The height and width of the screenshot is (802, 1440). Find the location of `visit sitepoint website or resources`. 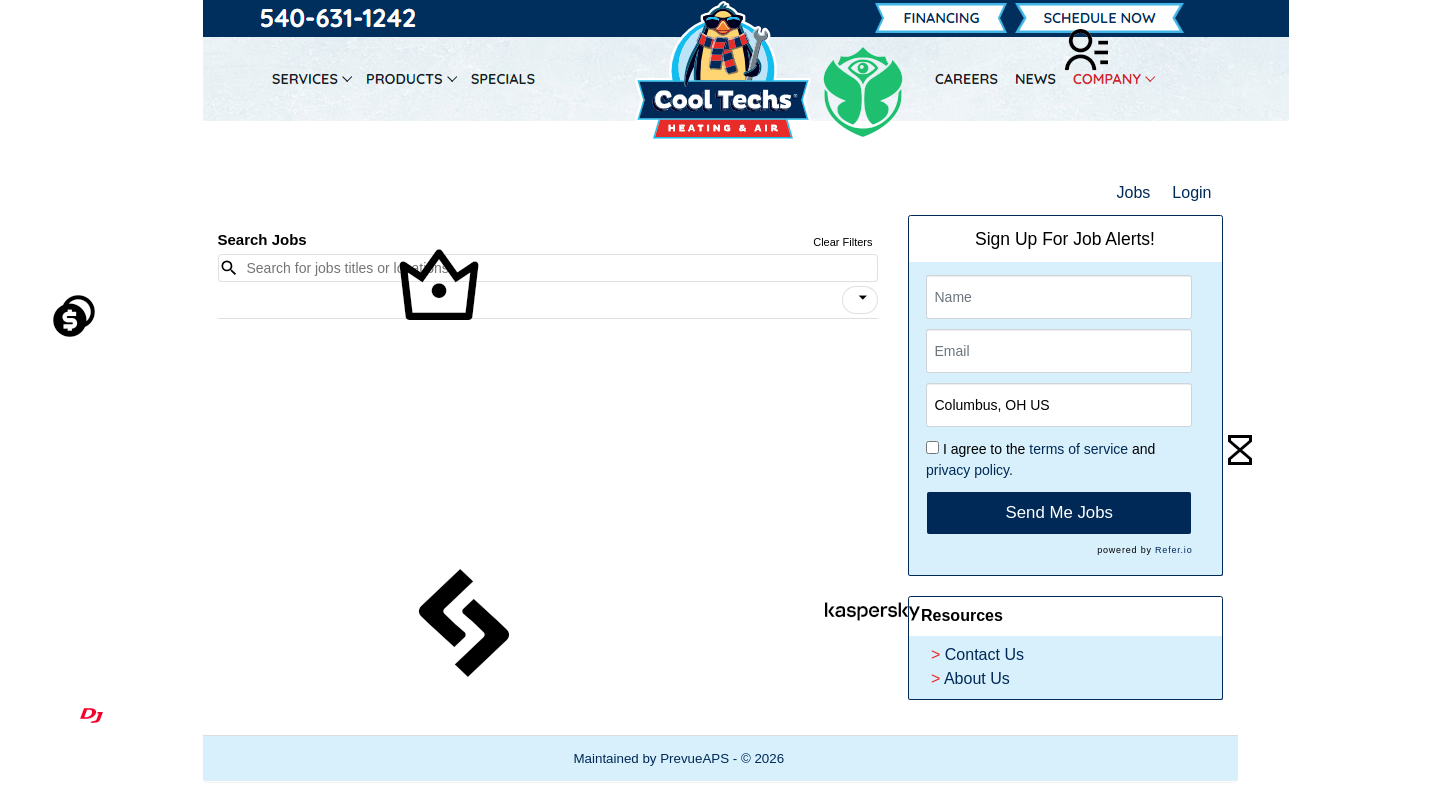

visit sitepoint website or resources is located at coordinates (464, 623).